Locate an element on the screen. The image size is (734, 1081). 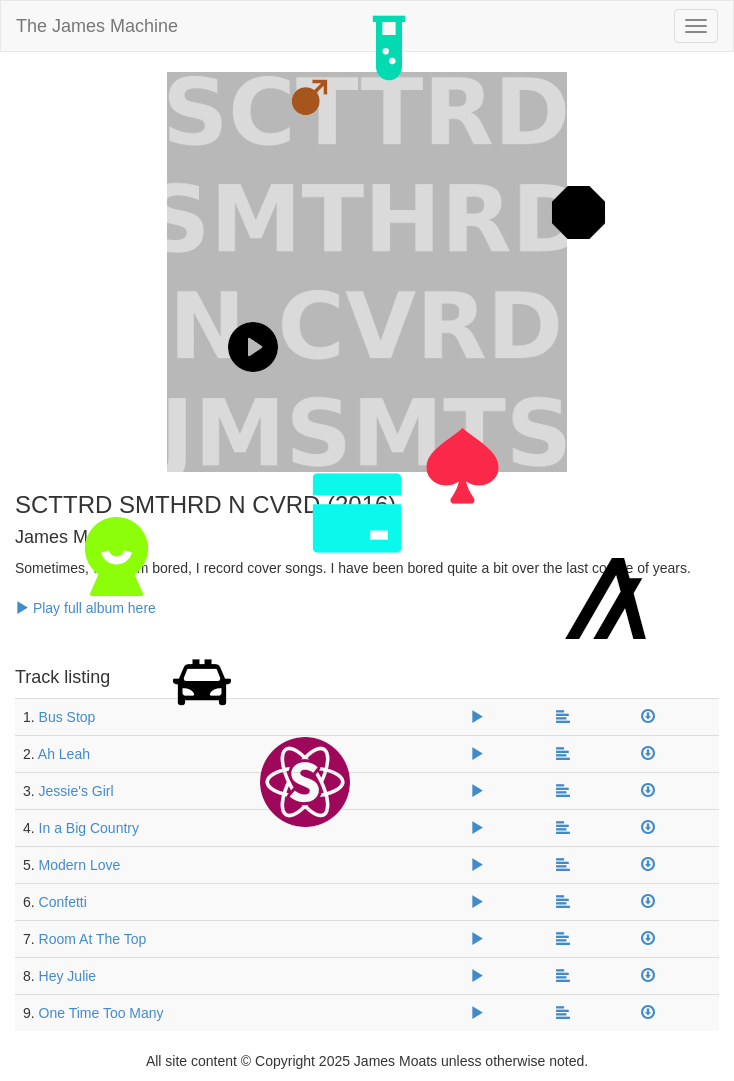
play media or video content is located at coordinates (253, 347).